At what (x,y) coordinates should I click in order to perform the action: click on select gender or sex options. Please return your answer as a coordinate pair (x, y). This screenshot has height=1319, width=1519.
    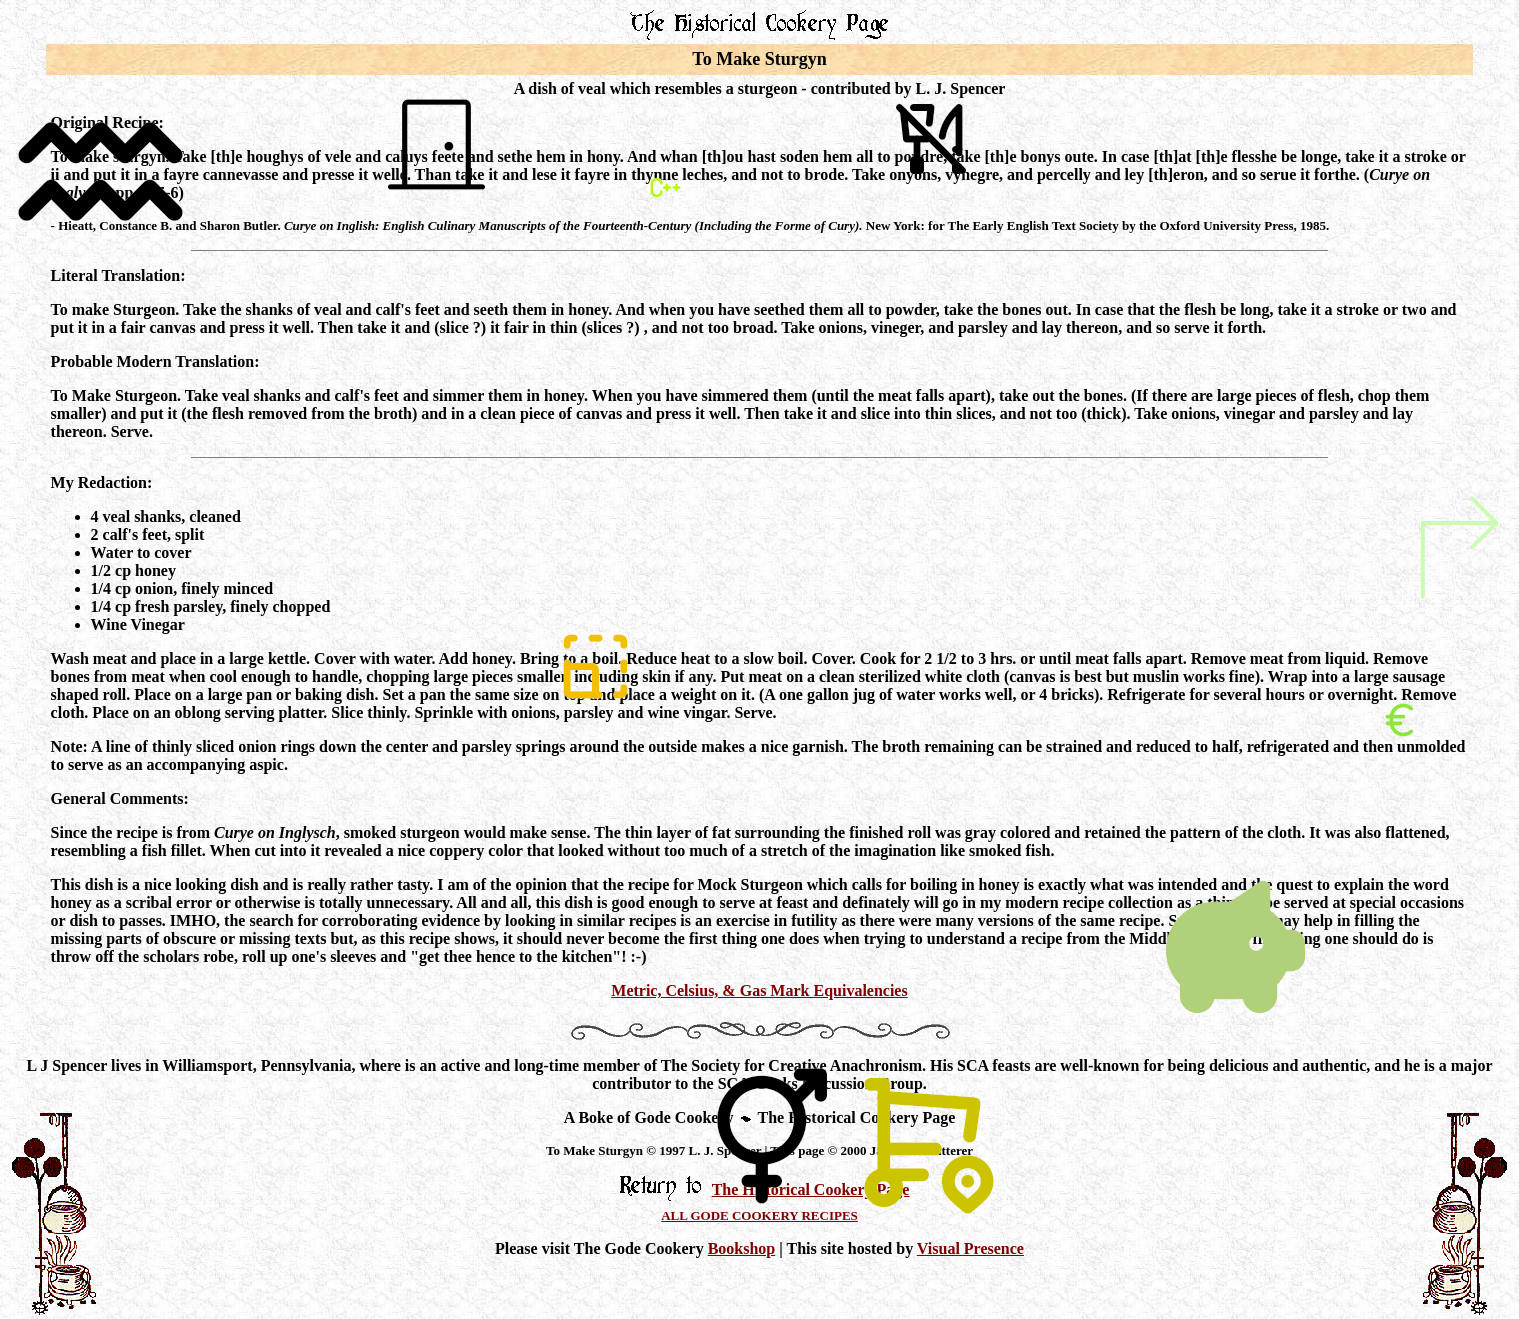
    Looking at the image, I should click on (773, 1136).